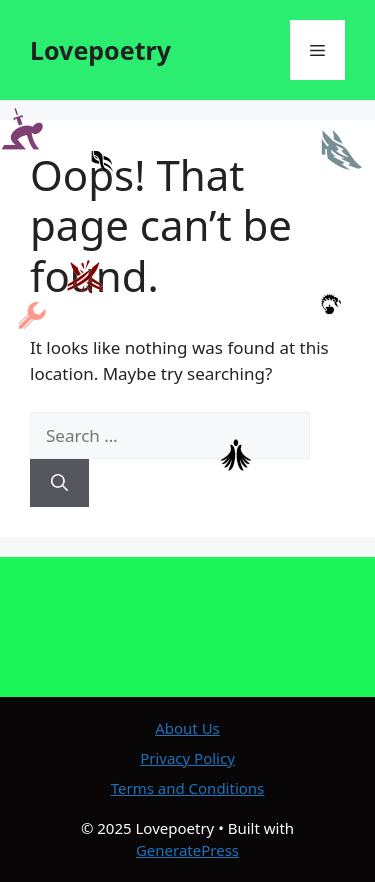  What do you see at coordinates (22, 128) in the screenshot?
I see `indicates a backstab or stealth attack ability` at bounding box center [22, 128].